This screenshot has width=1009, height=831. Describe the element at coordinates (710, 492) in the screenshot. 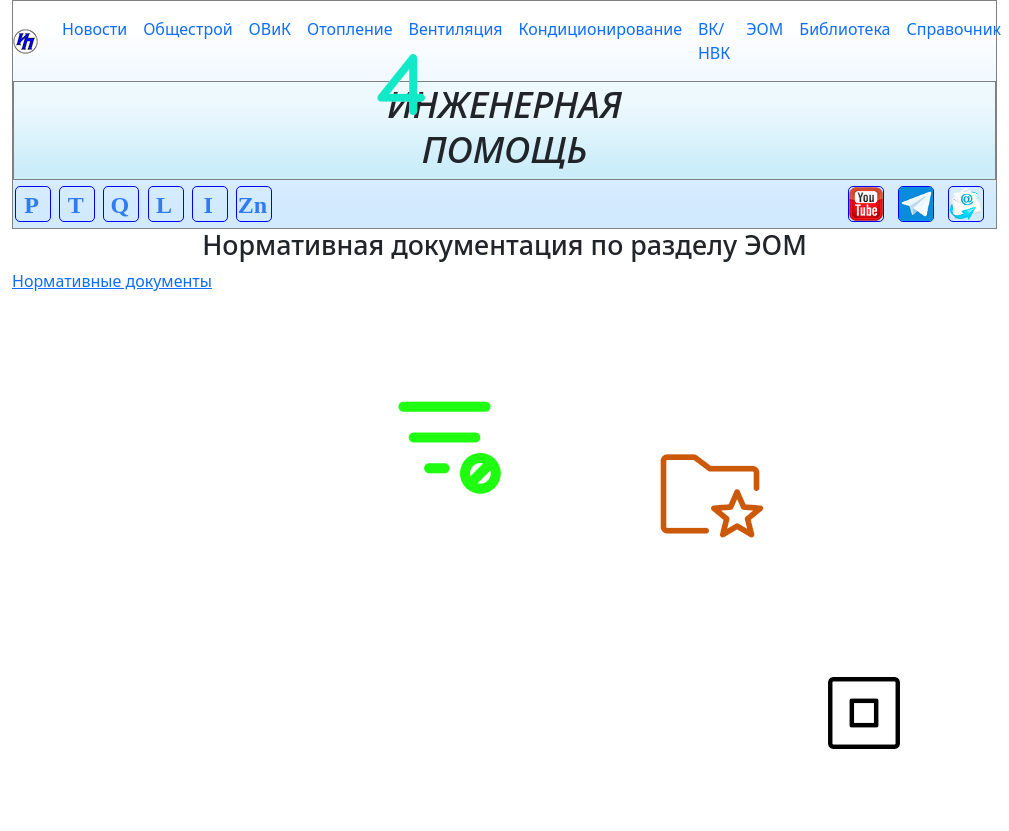

I see `access your starred or favorite folder` at that location.